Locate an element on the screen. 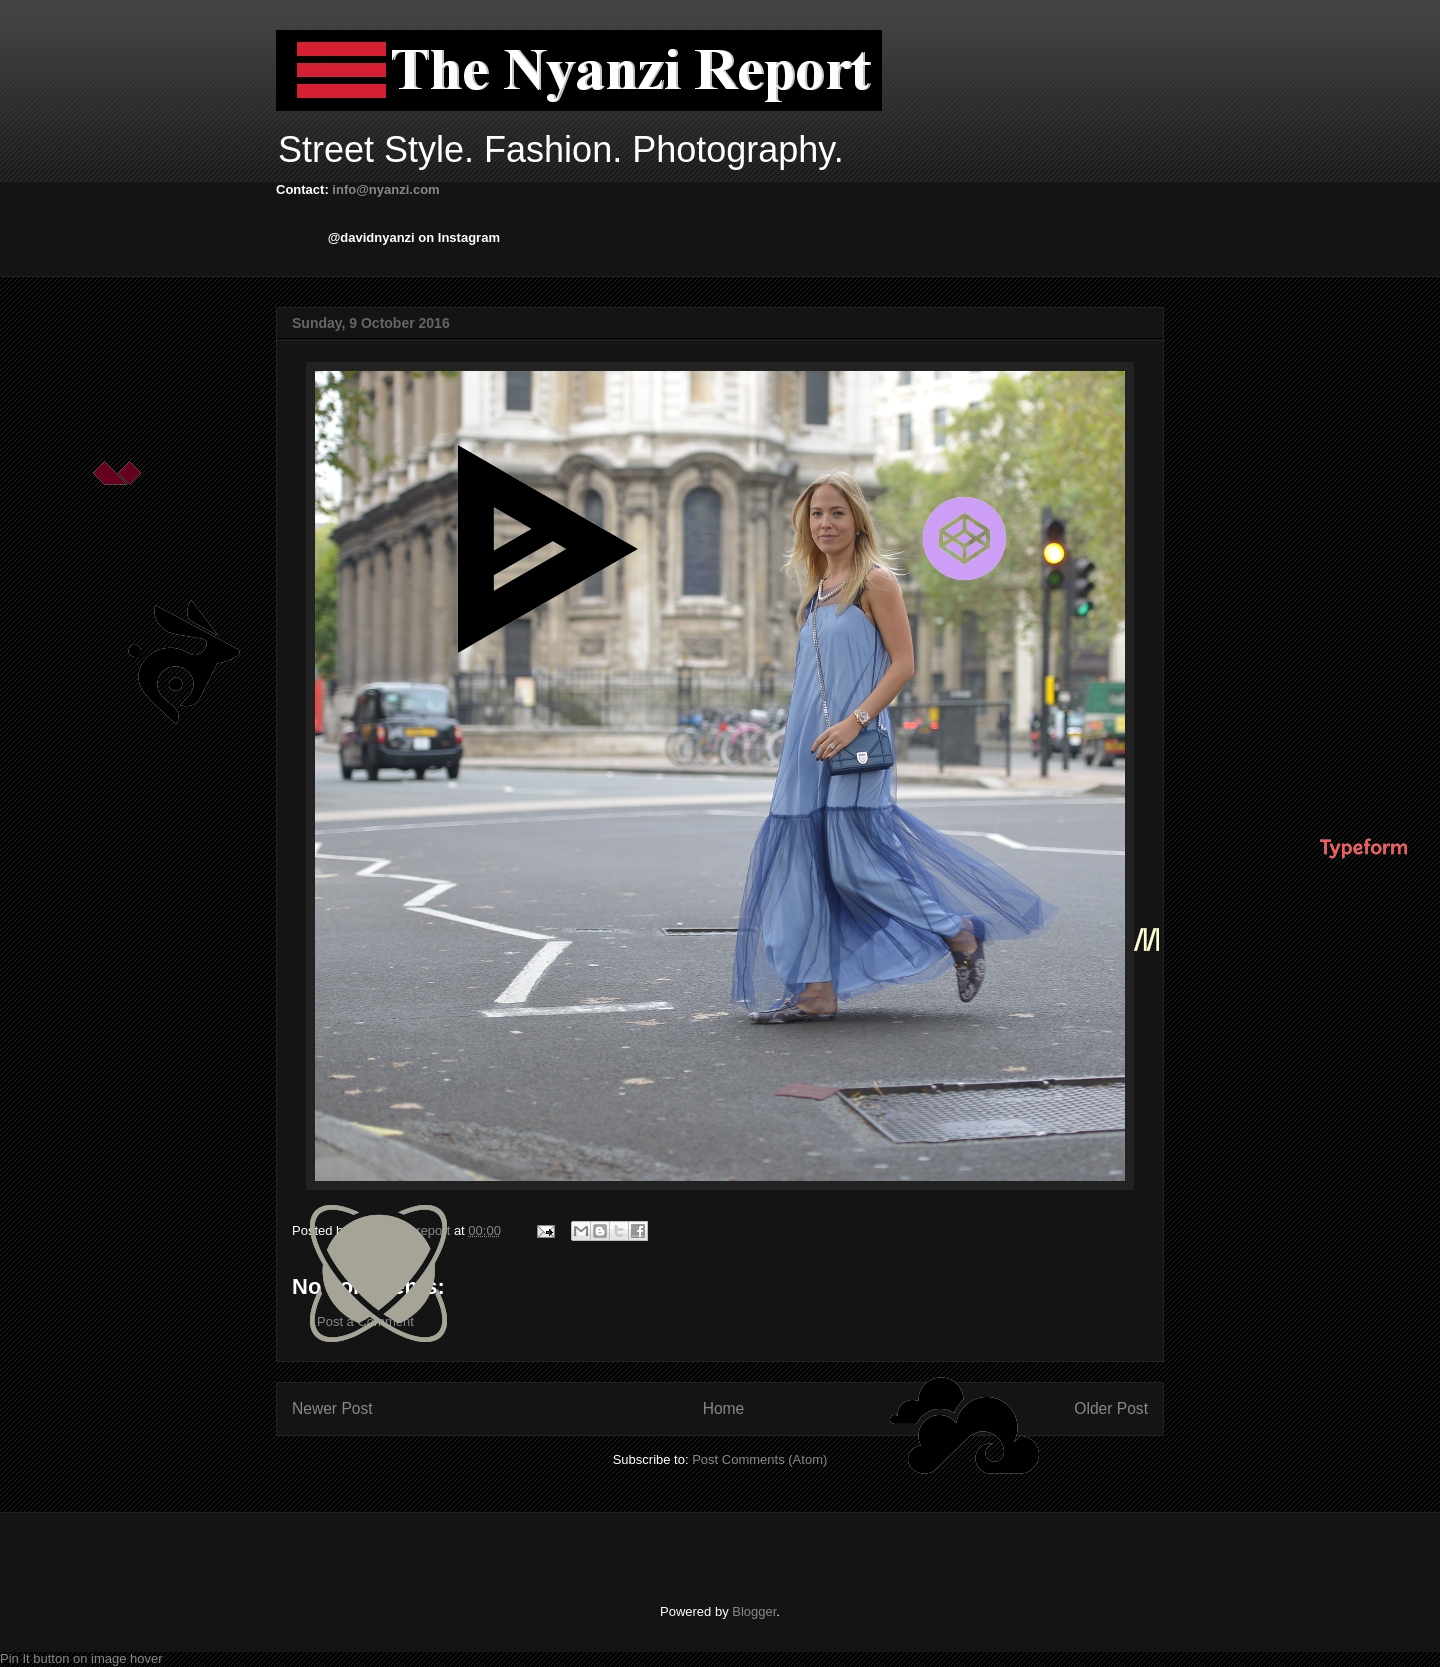 The width and height of the screenshot is (1440, 1667). Typeform logo is located at coordinates (1363, 848).